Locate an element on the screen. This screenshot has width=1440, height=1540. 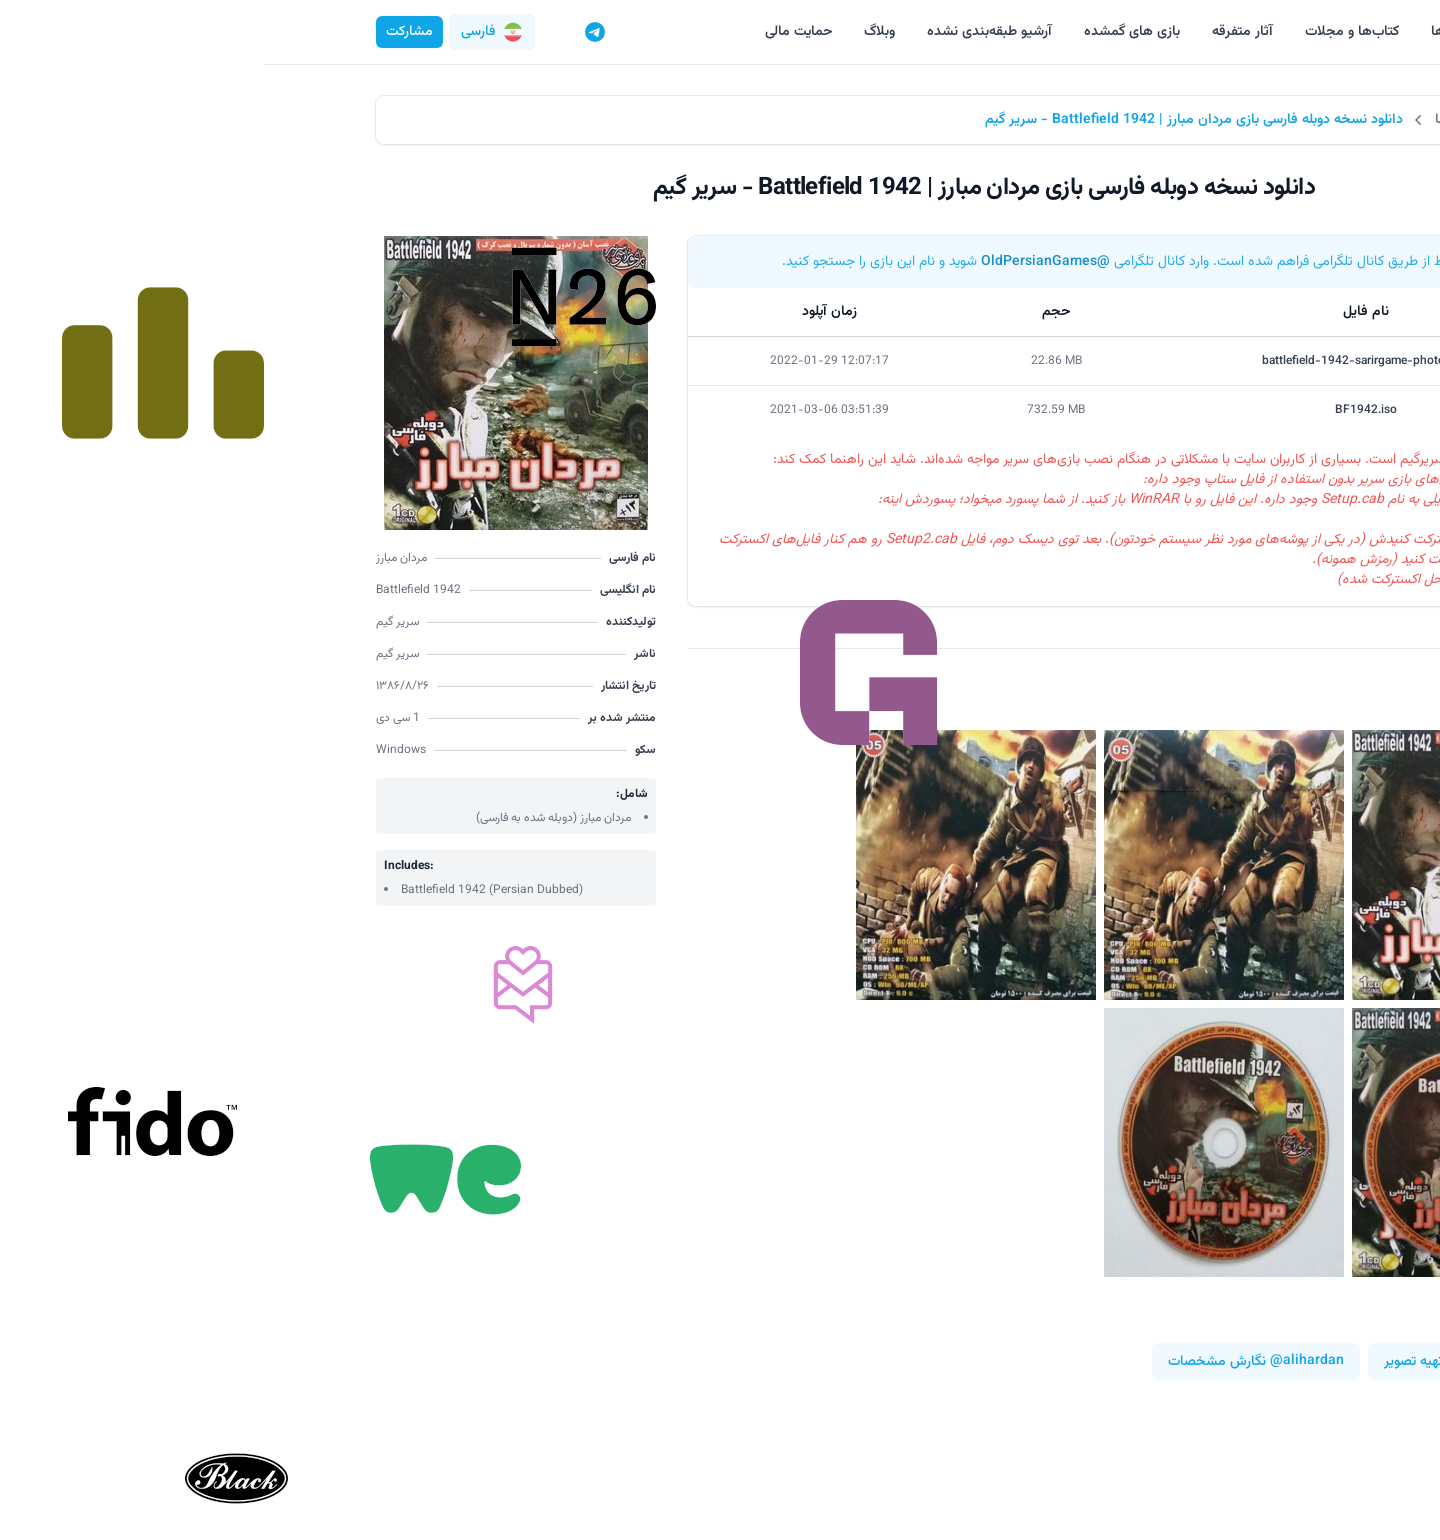
open wetransfer file sharing service is located at coordinates (445, 1179).